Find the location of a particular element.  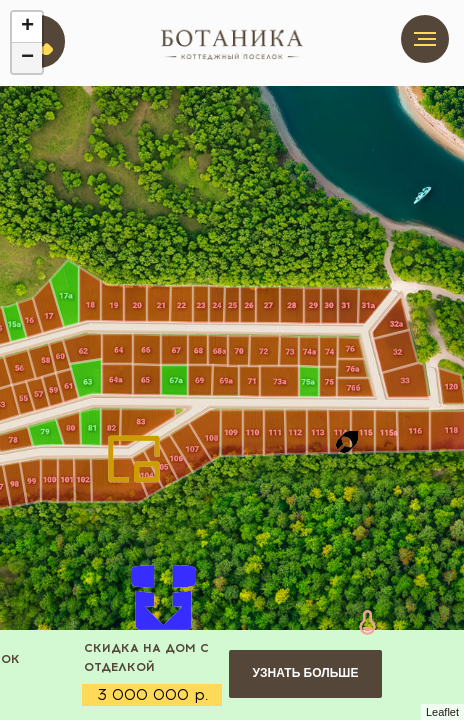

enable picture-in-picture mode is located at coordinates (134, 459).